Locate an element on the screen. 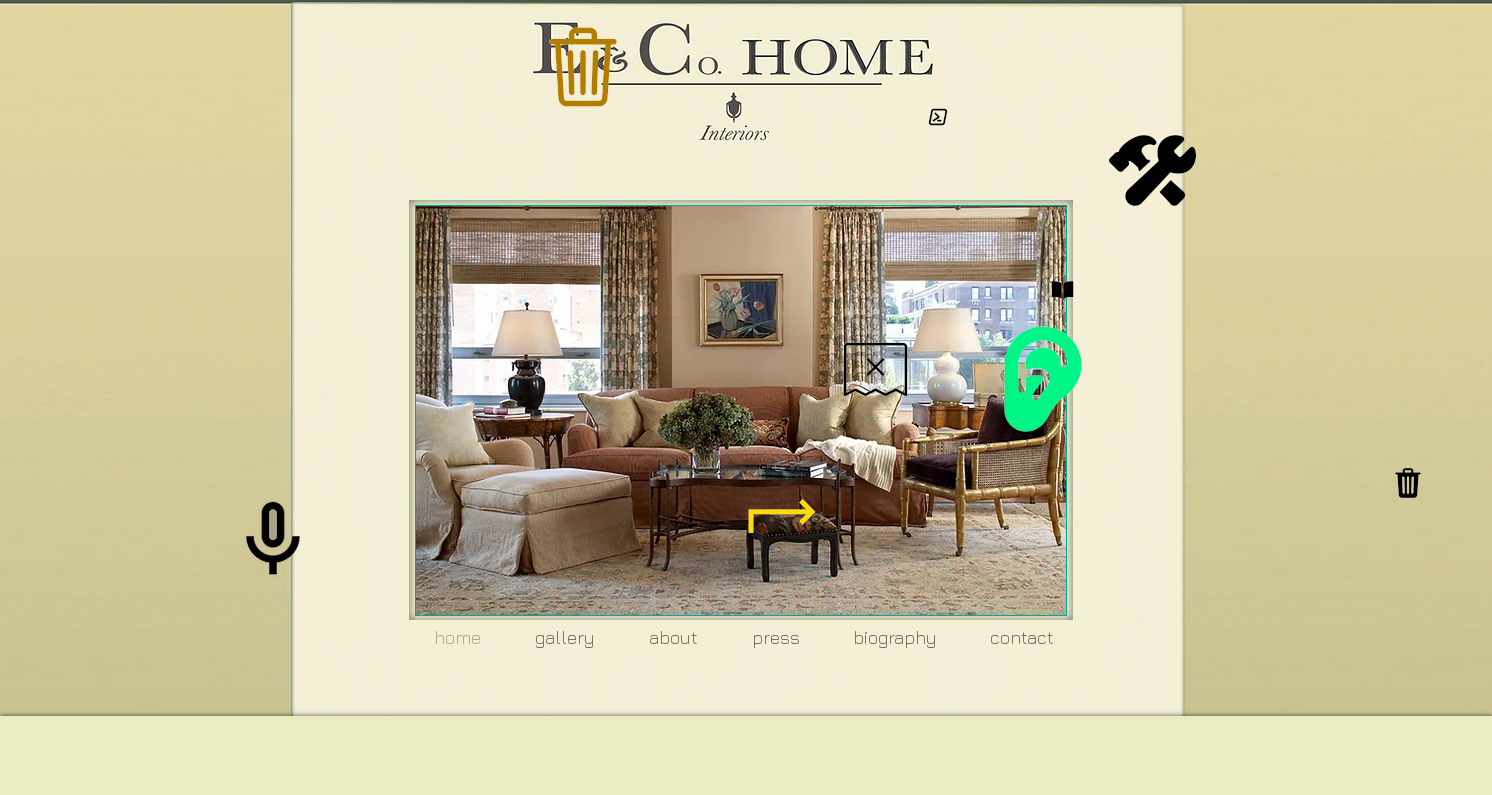 This screenshot has width=1492, height=795. delete selected item is located at coordinates (1408, 483).